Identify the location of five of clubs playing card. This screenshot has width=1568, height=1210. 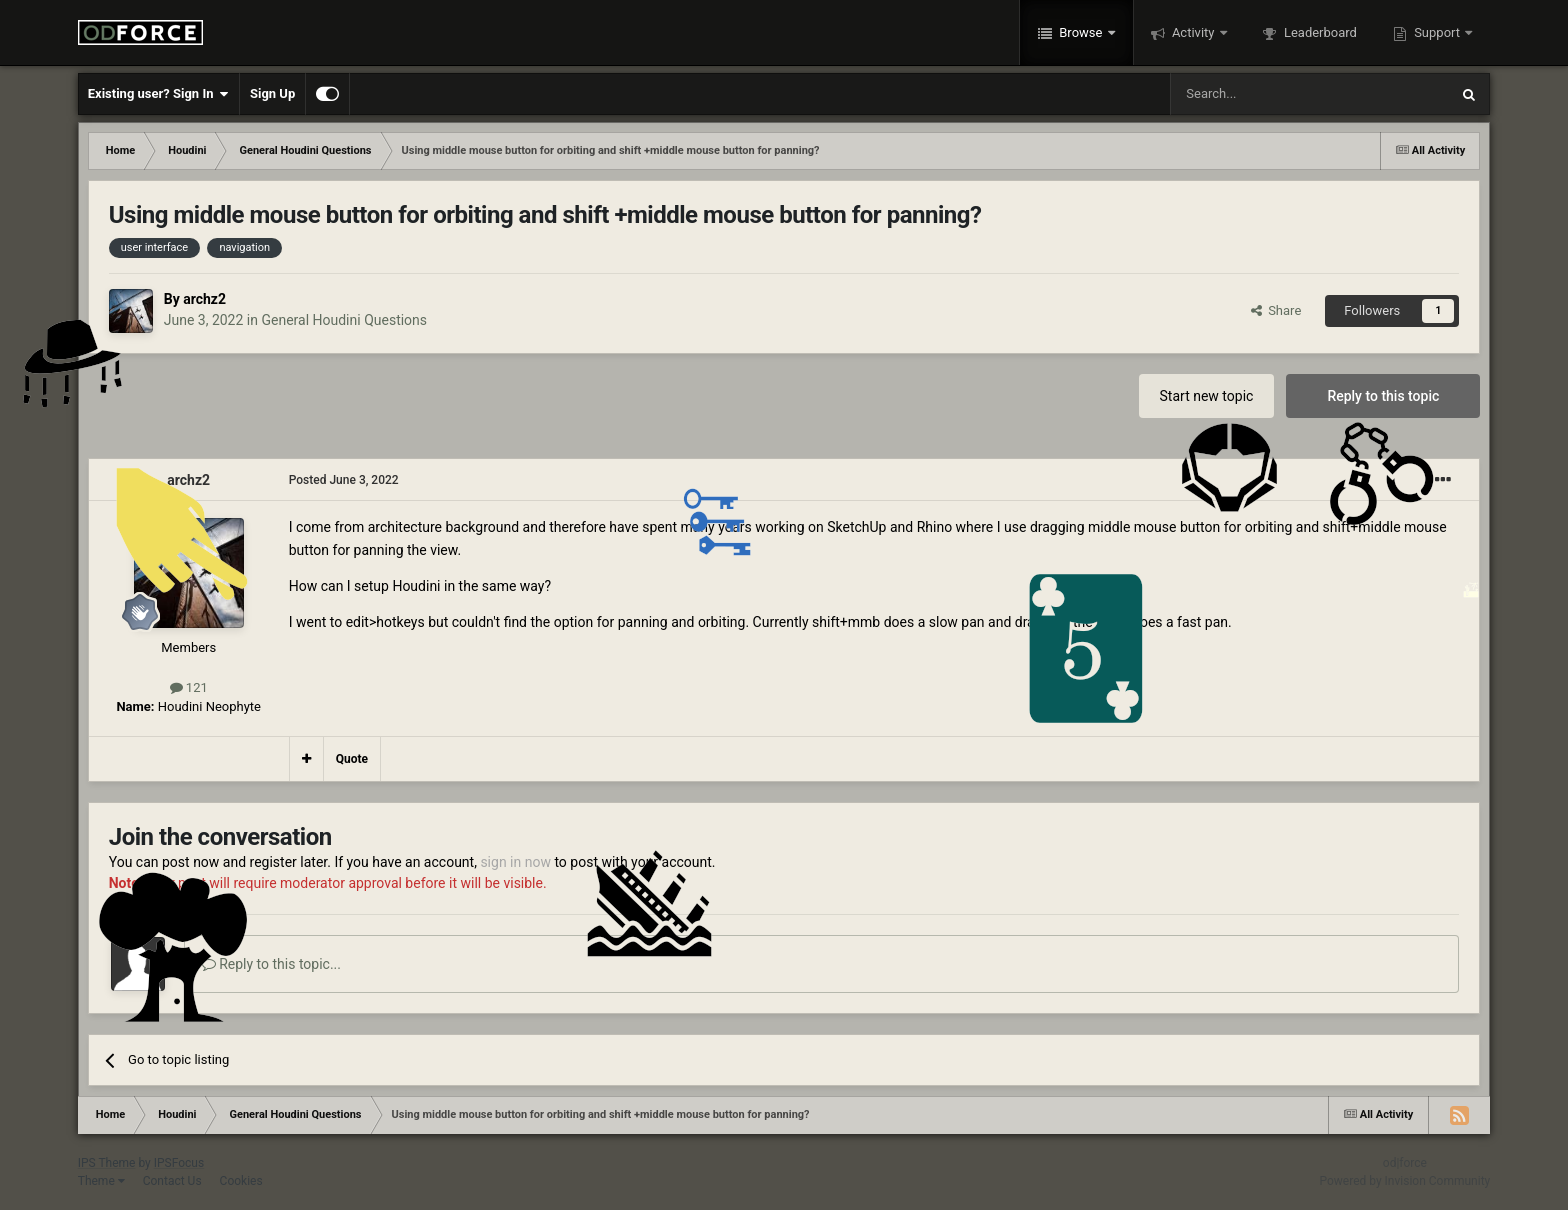
(1085, 648).